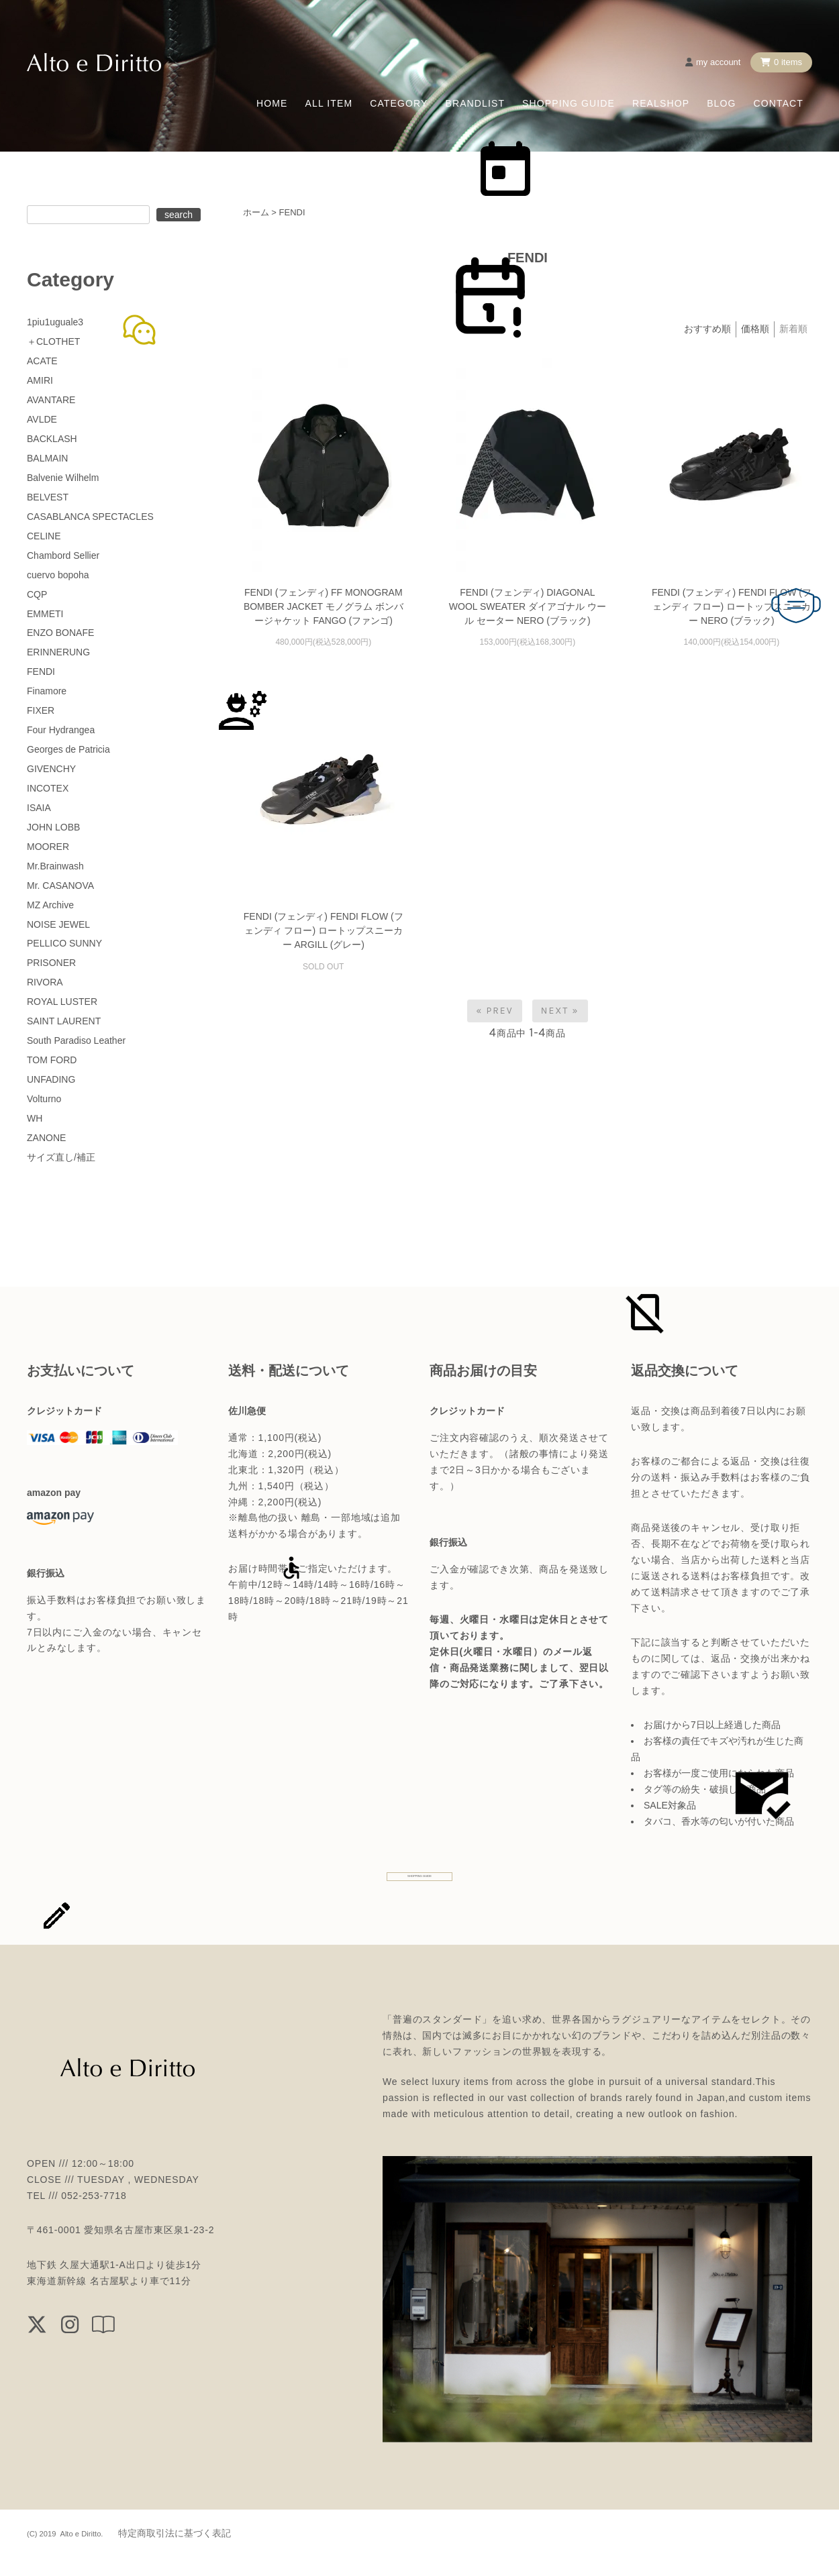 Image resolution: width=839 pixels, height=2576 pixels. What do you see at coordinates (762, 1793) in the screenshot?
I see `mark email as read` at bounding box center [762, 1793].